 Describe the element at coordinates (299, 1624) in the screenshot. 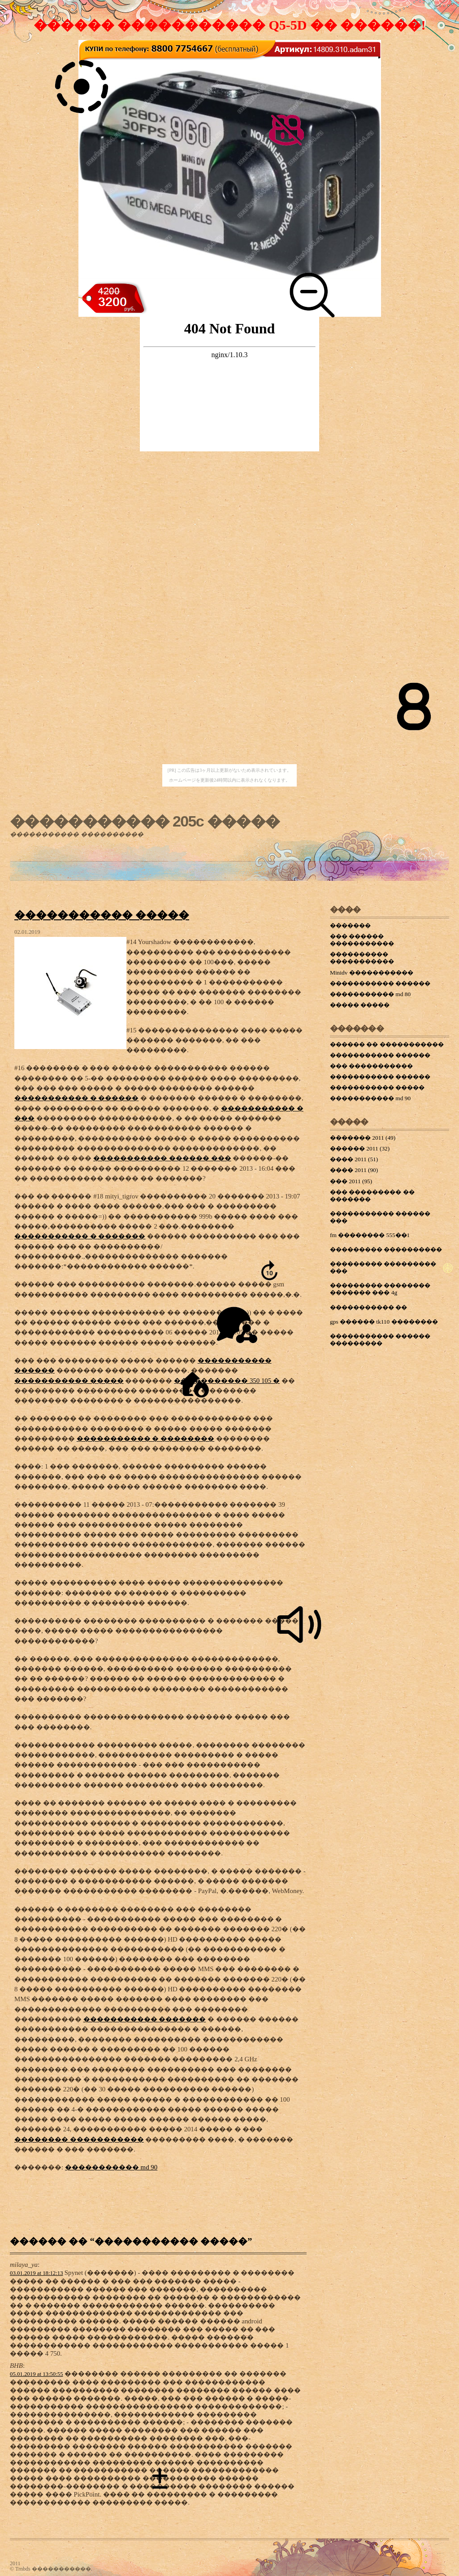

I see `adjust audio volume to medium level` at that location.